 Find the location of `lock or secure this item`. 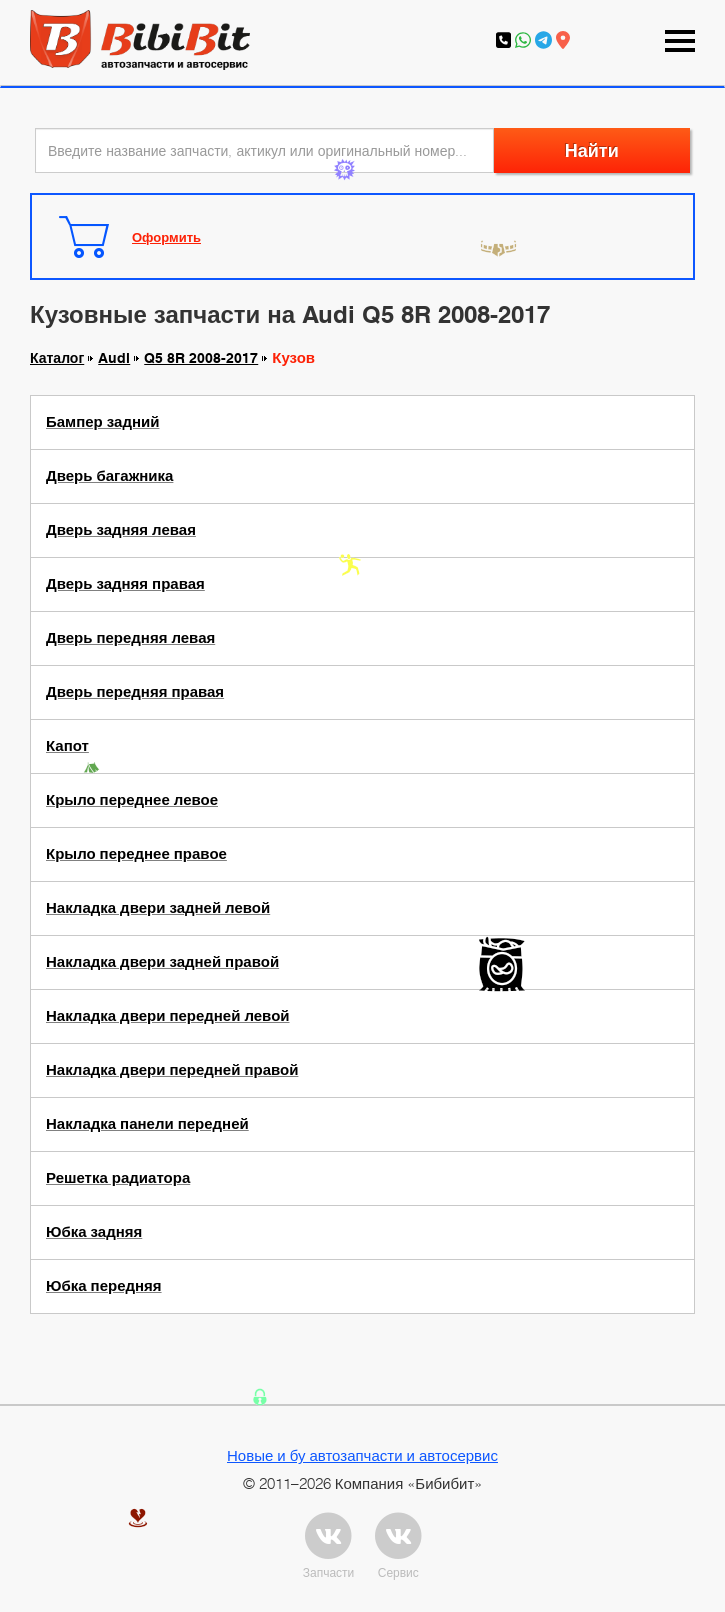

lock or secure this item is located at coordinates (260, 1397).